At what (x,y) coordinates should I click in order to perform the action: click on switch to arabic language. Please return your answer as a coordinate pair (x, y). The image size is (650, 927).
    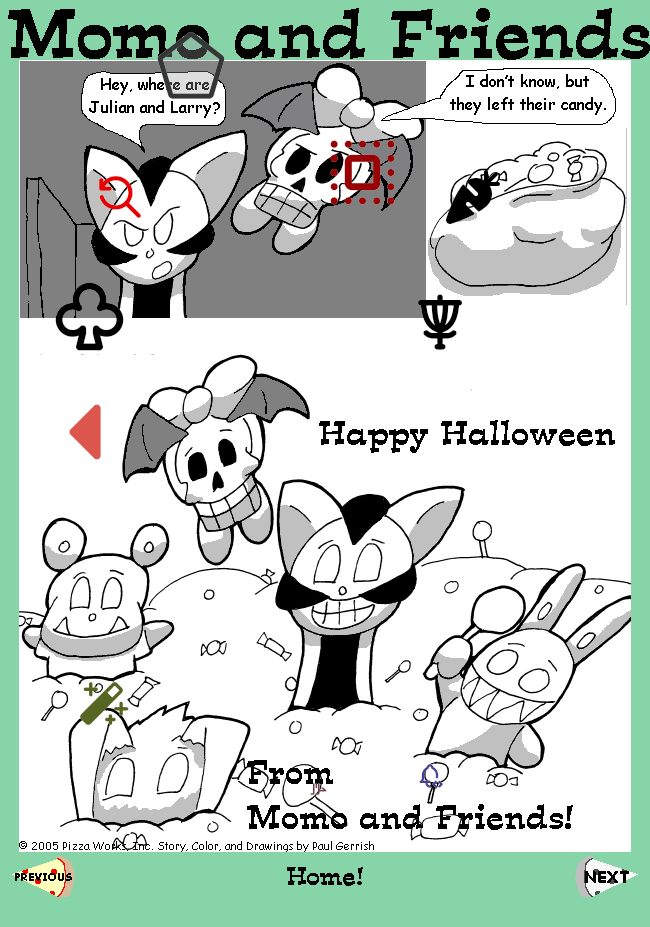
    Looking at the image, I should click on (318, 789).